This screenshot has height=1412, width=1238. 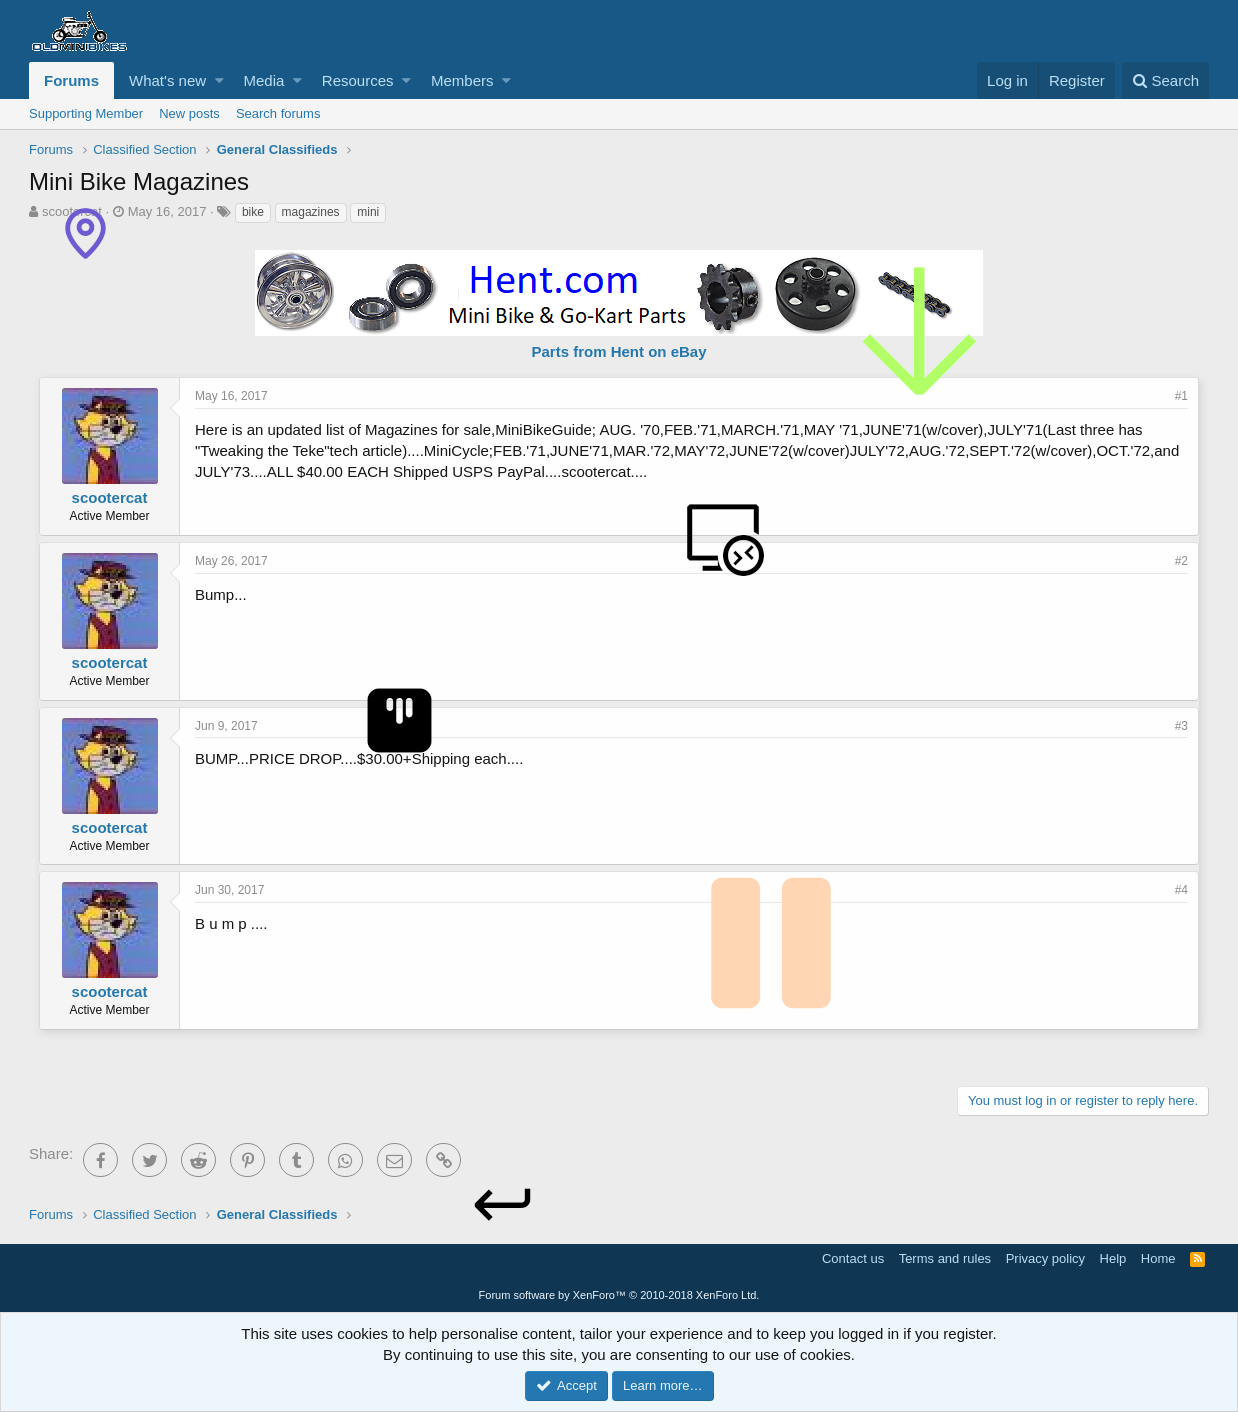 I want to click on pause media playback, so click(x=771, y=943).